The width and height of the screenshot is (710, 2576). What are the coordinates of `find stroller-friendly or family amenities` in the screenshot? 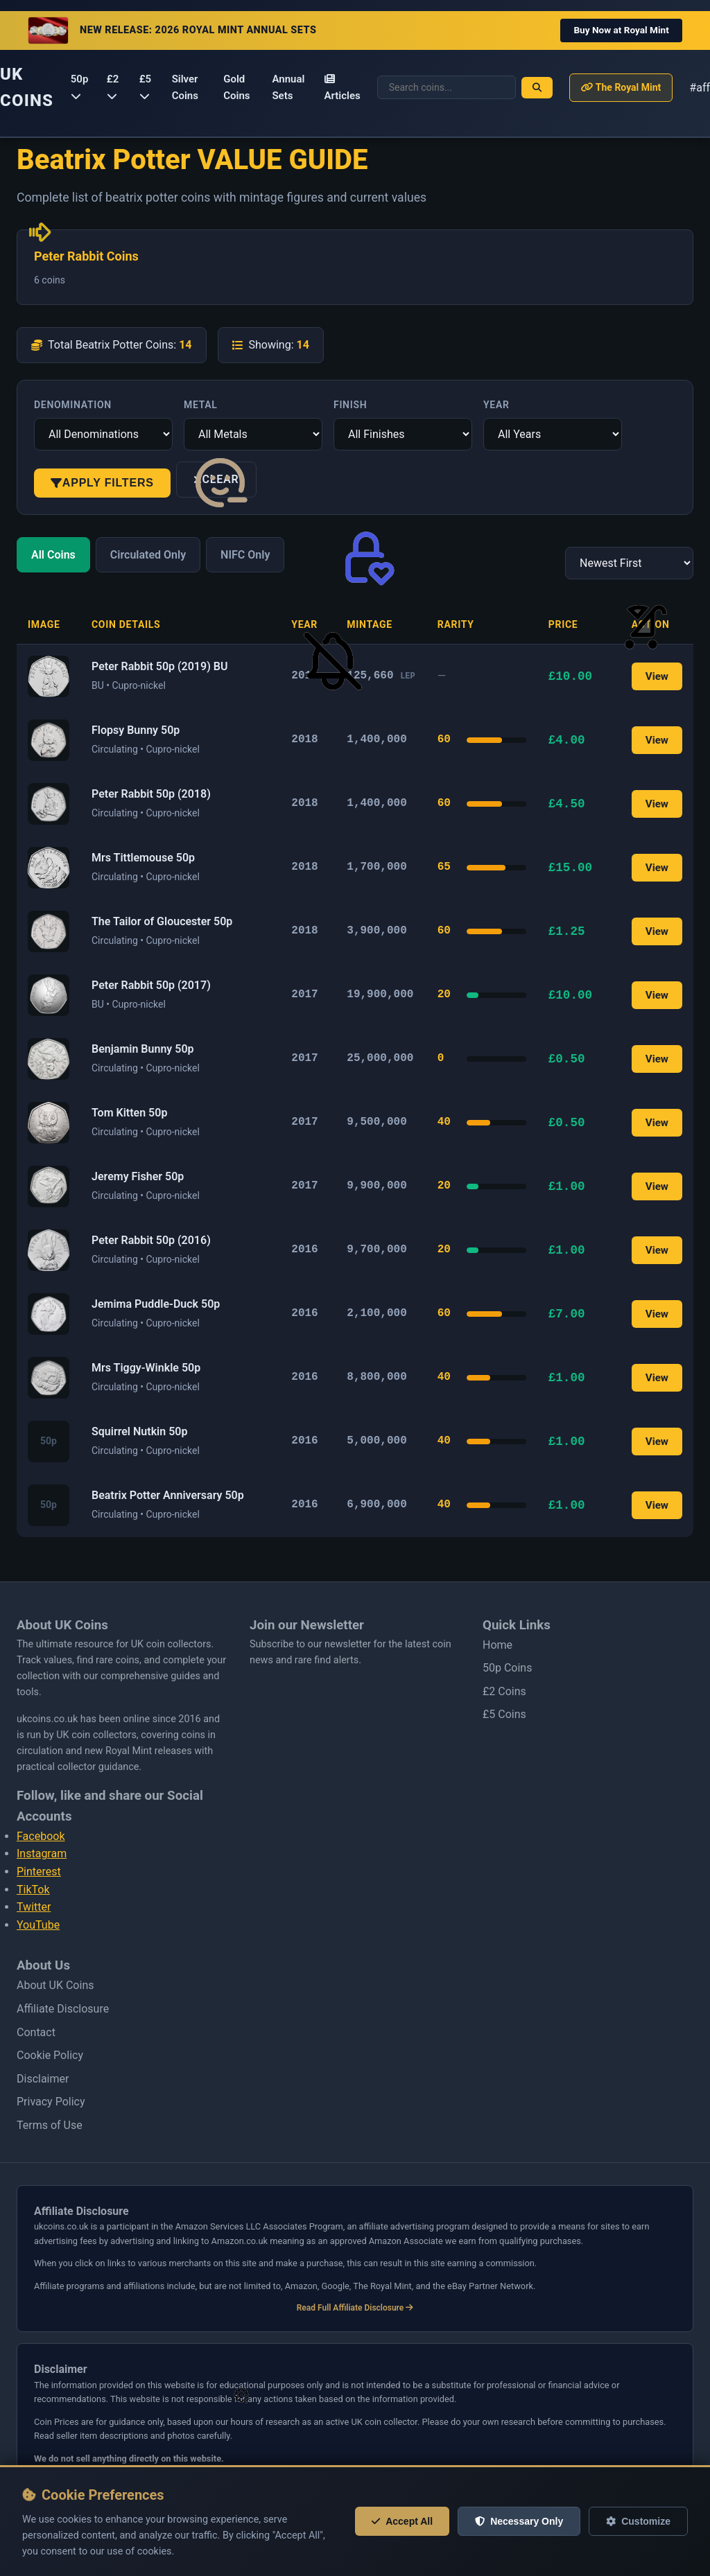 It's located at (643, 626).